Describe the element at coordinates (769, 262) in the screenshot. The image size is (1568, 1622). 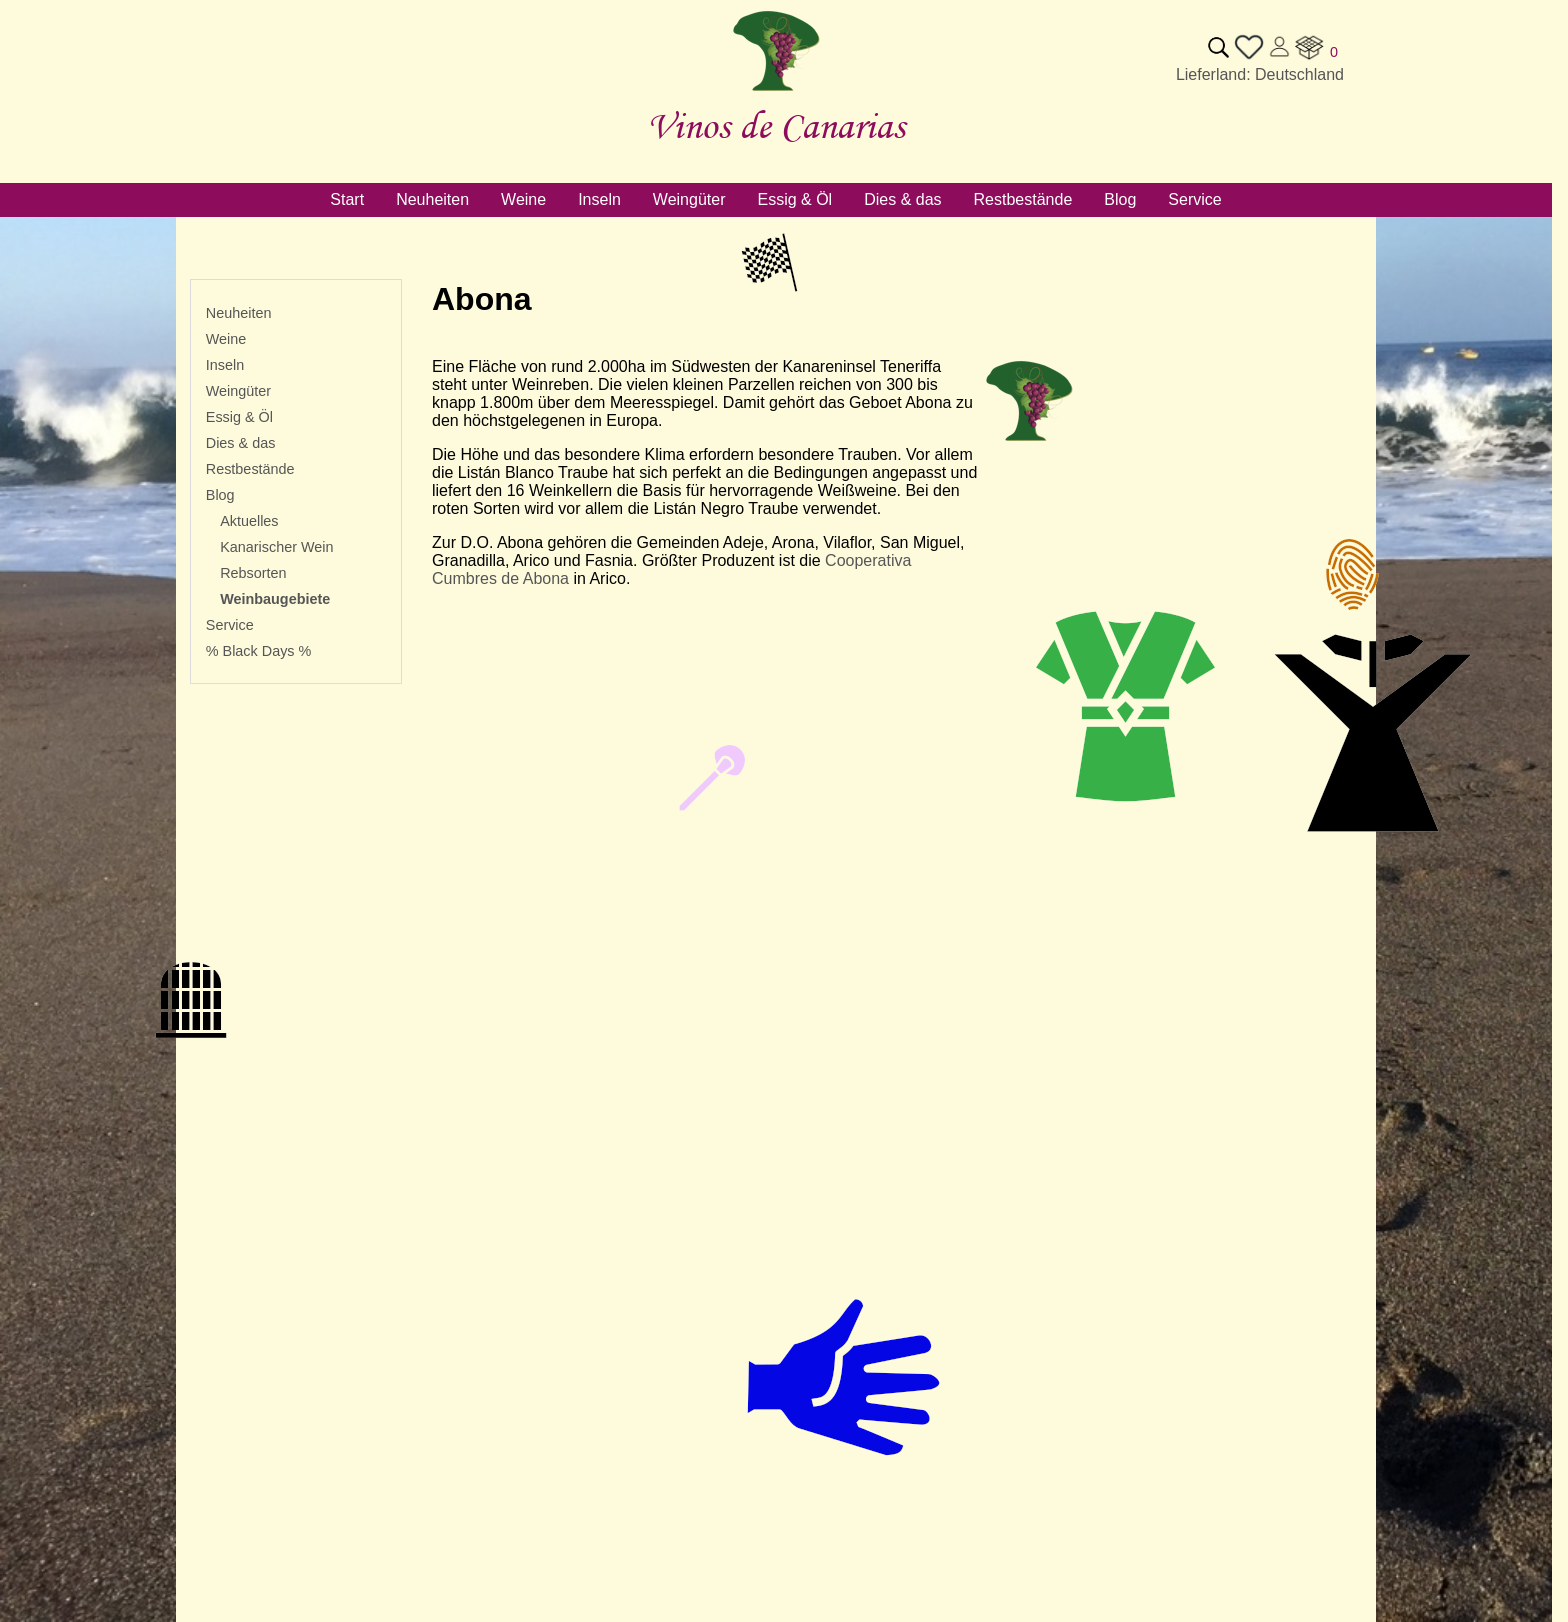
I see `indicates race finish or completion` at that location.